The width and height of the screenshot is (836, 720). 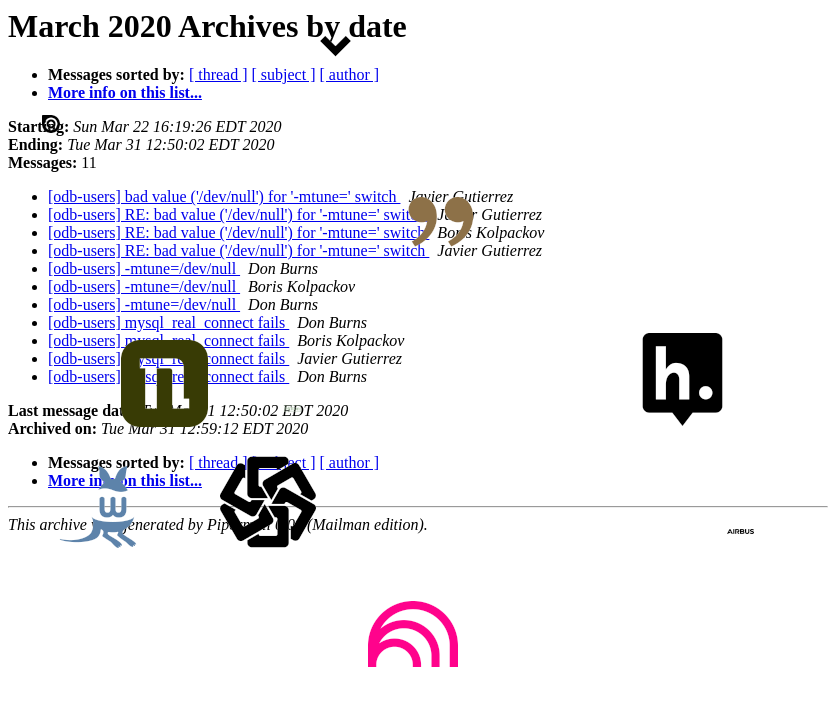 I want to click on netcup web hosting service logo, so click(x=164, y=383).